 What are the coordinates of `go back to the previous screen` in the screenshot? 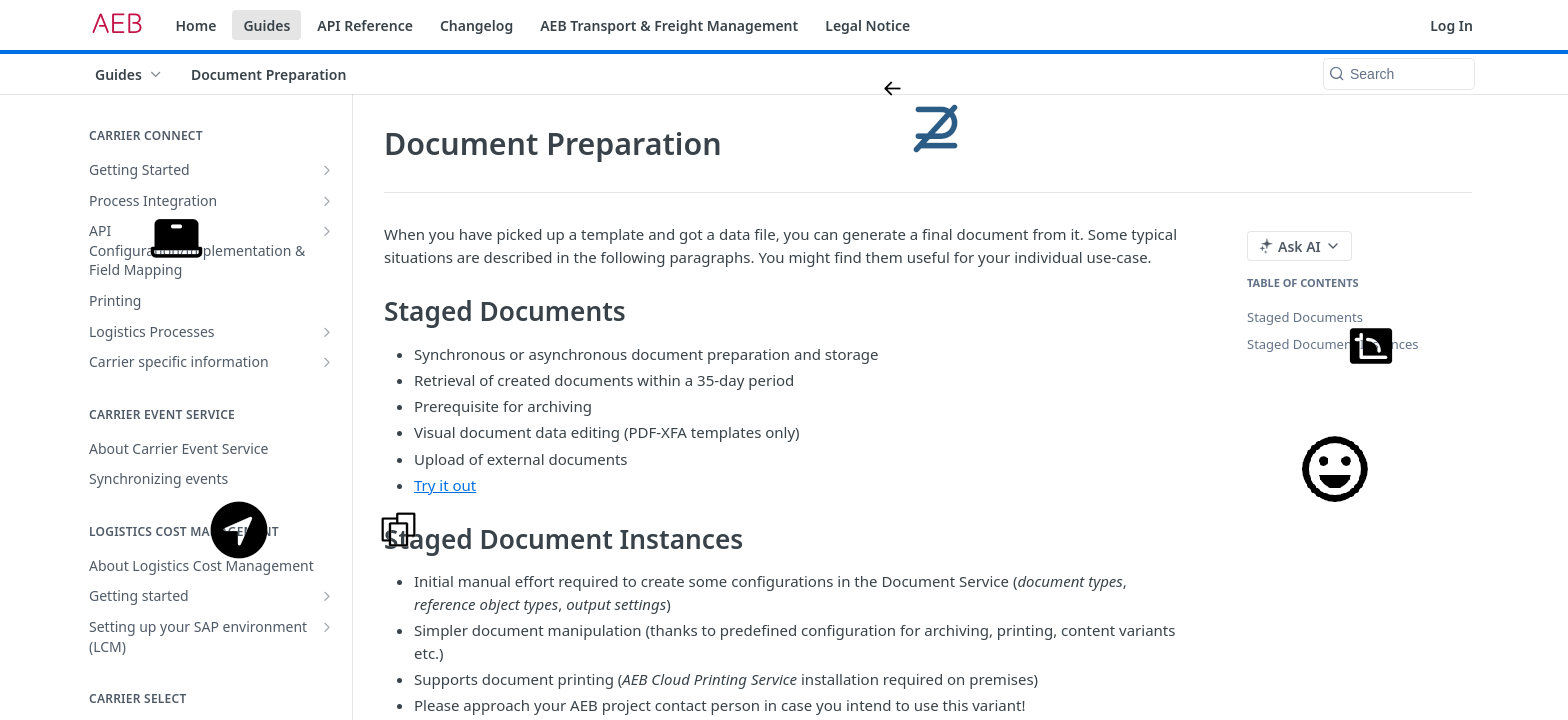 It's located at (892, 88).